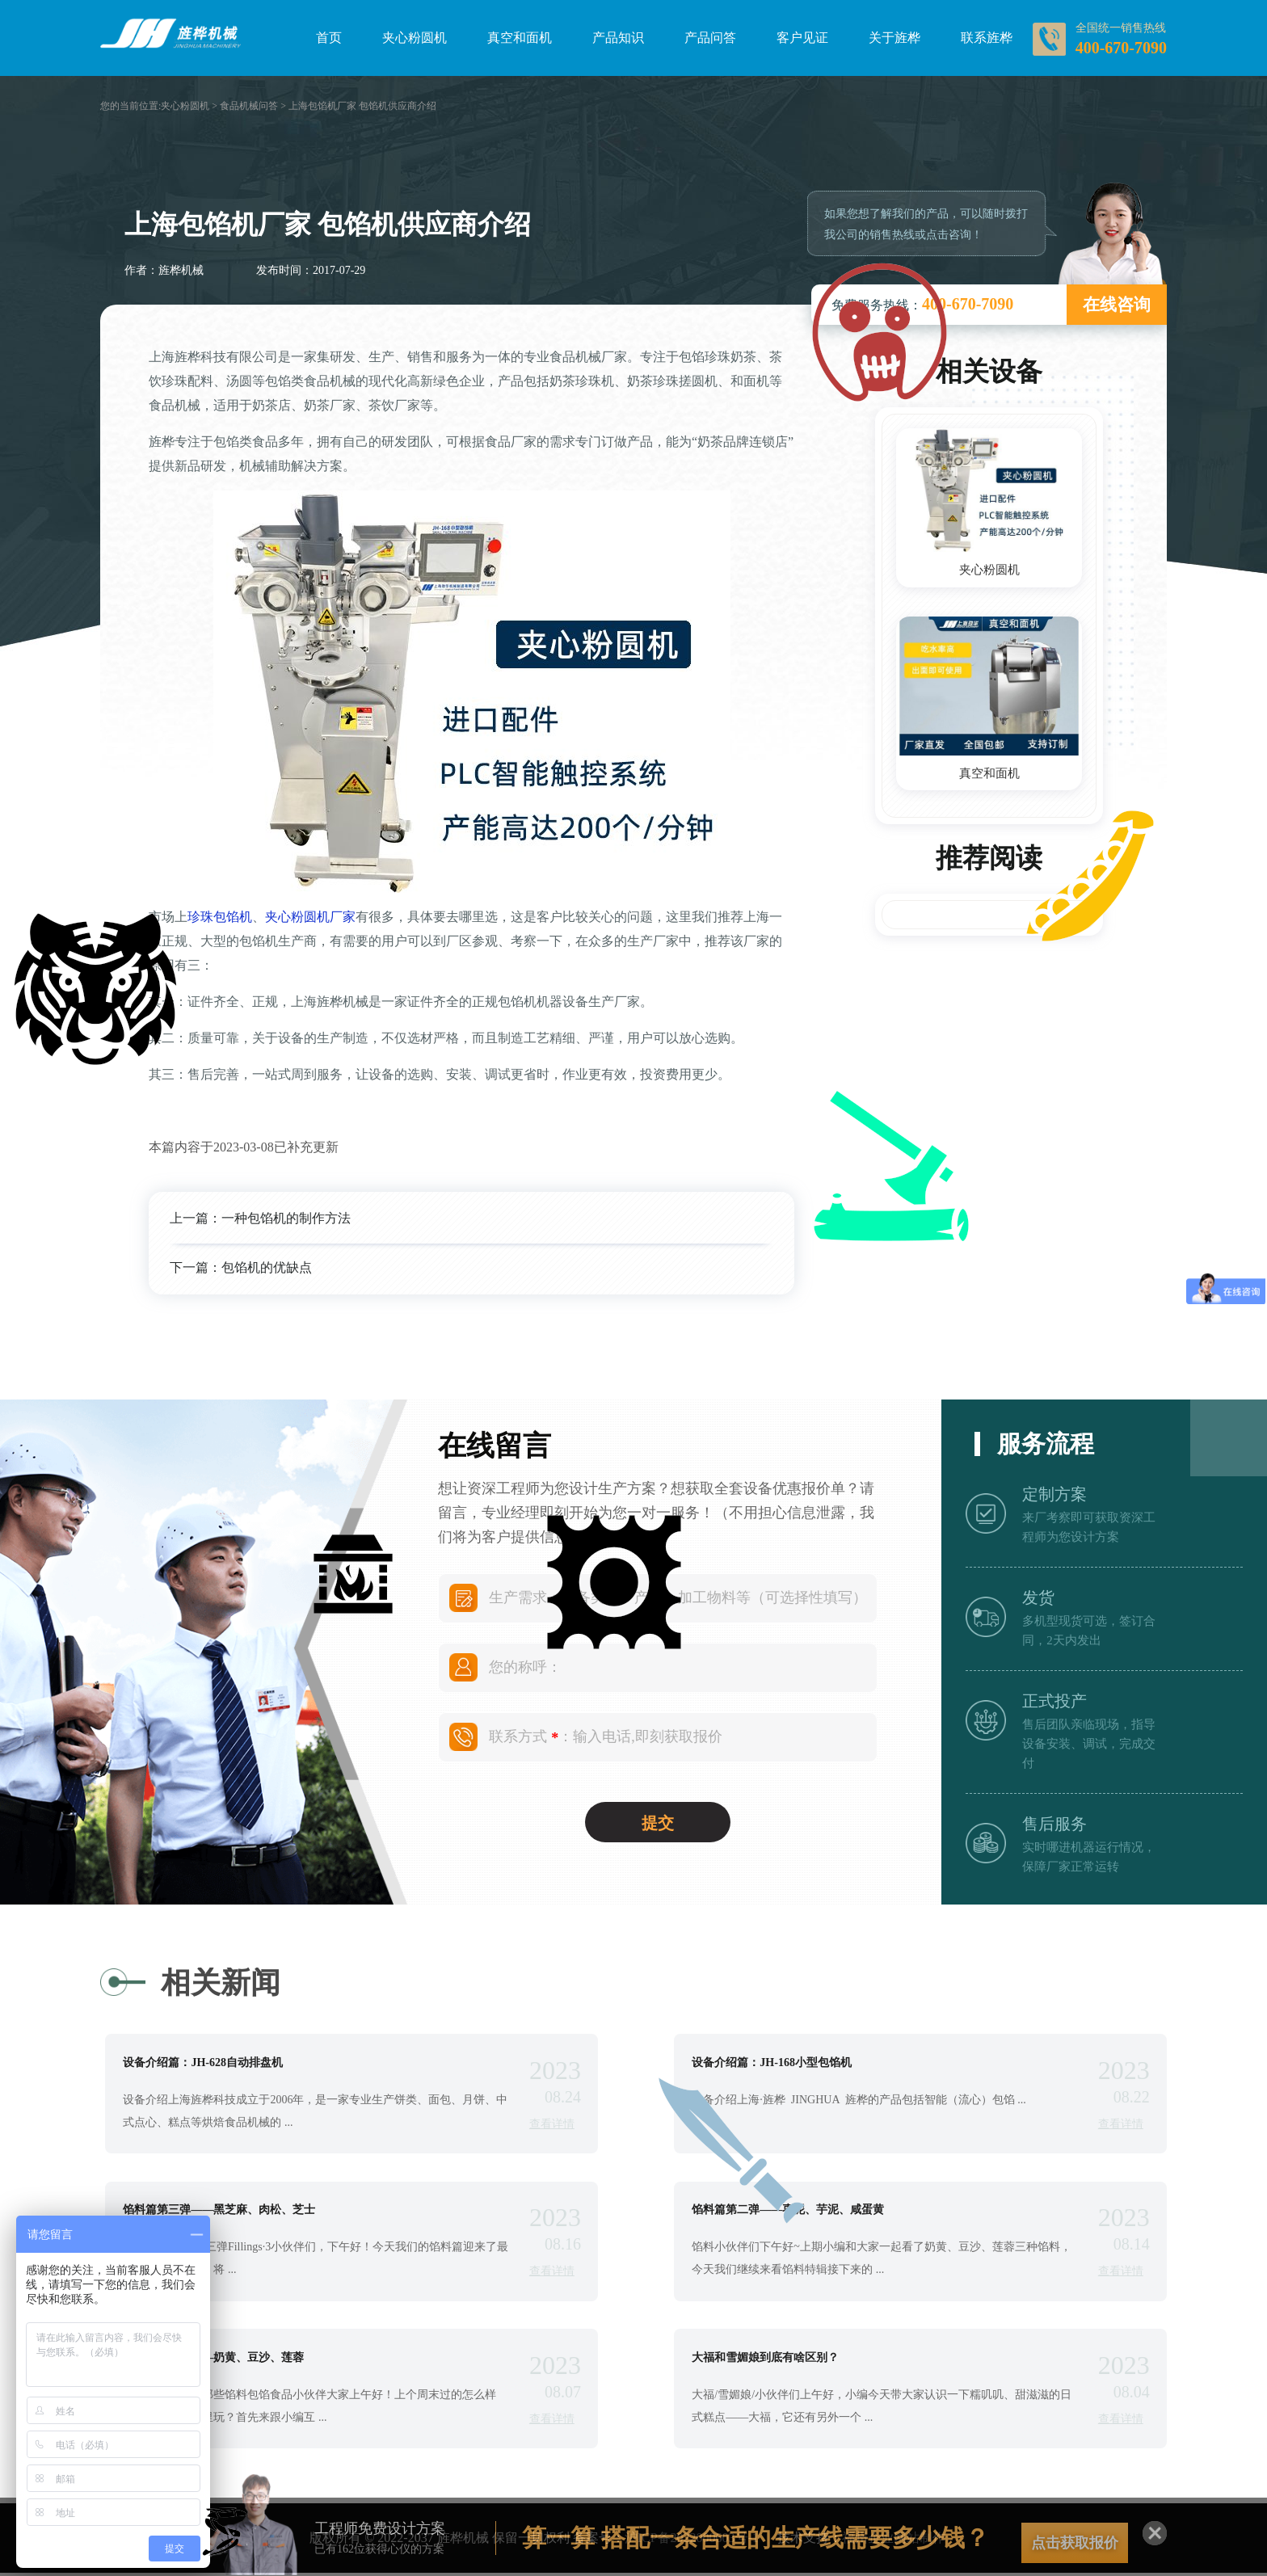 Image resolution: width=1267 pixels, height=2576 pixels. I want to click on access fireplace or heating controls, so click(353, 1574).